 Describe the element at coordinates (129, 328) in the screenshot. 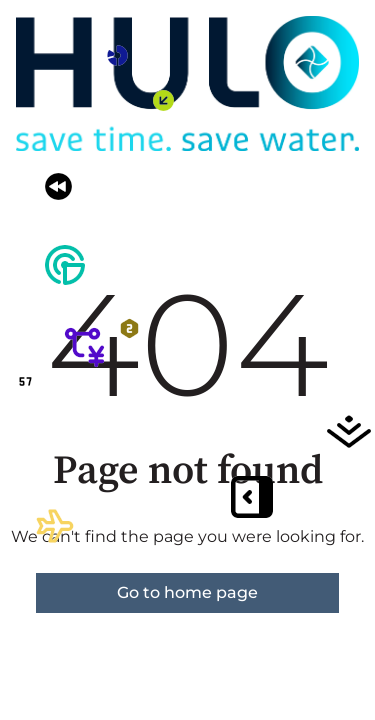

I see `step 2 in a multi-step process` at that location.